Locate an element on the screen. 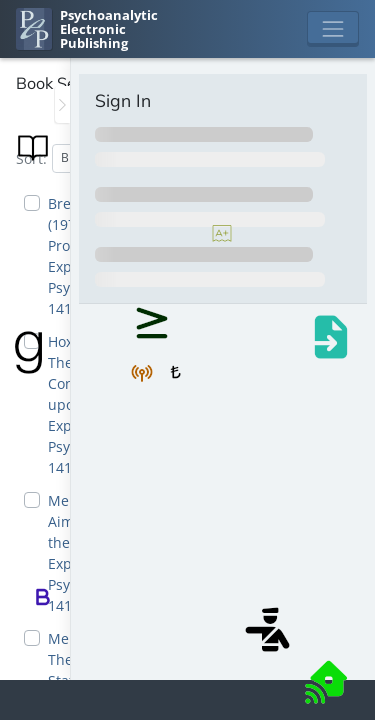 The width and height of the screenshot is (375, 720). indicates price or payment in Turkish lira is located at coordinates (175, 372).